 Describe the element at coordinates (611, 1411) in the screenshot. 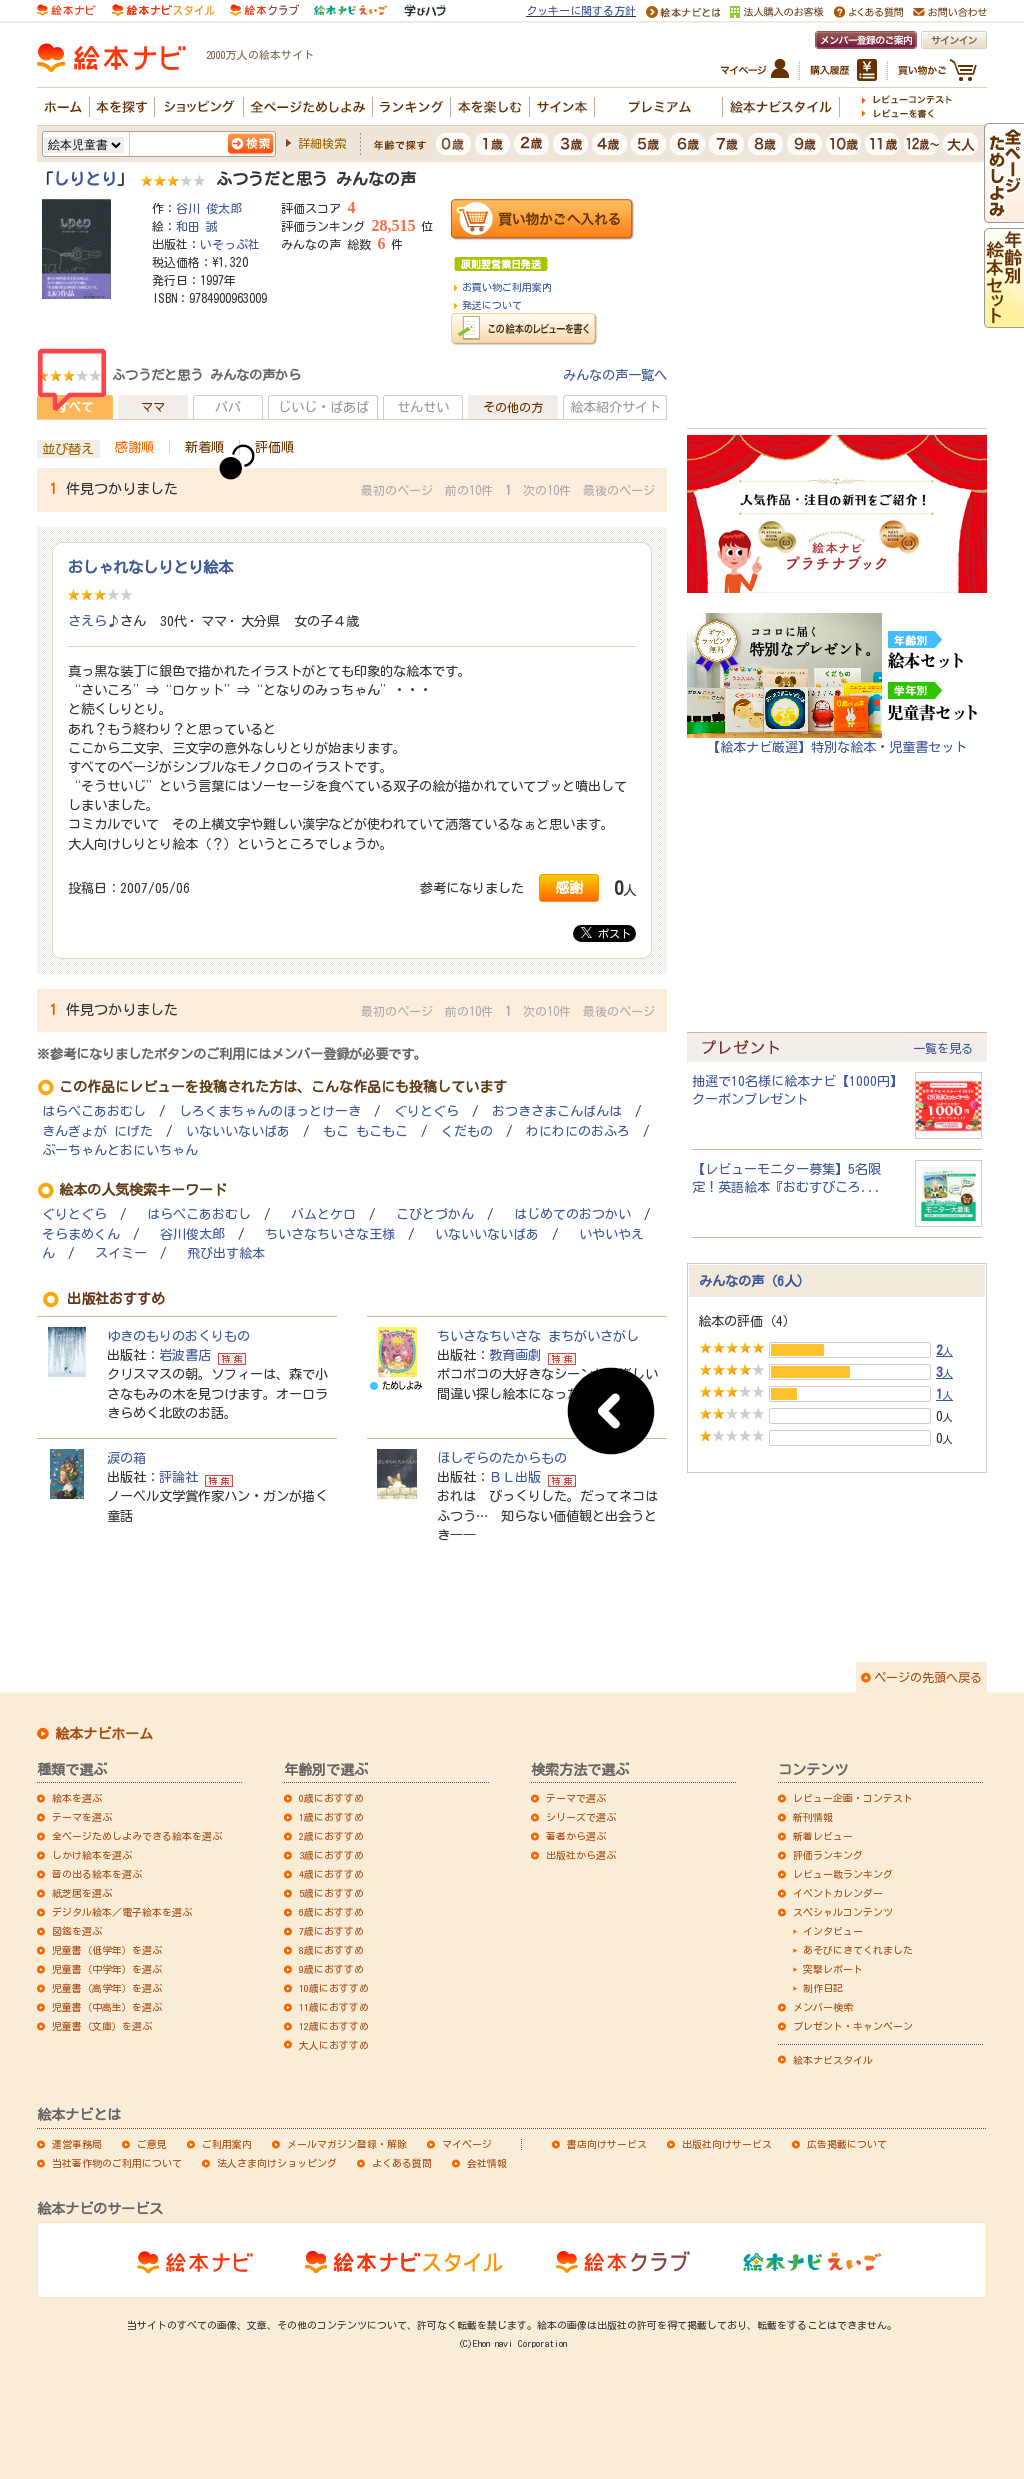

I see `go back to the previous screen` at that location.